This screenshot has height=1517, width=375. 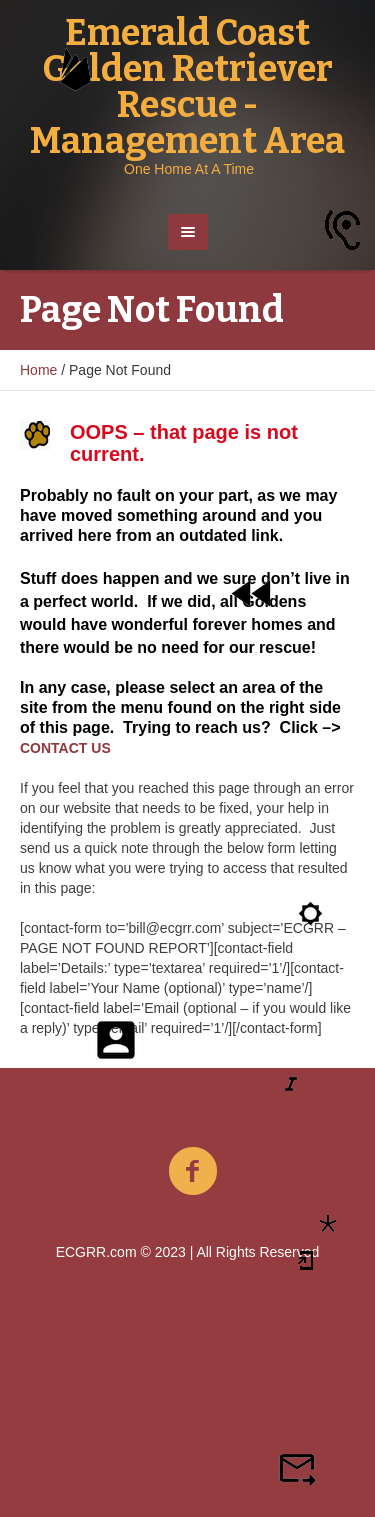 What do you see at coordinates (342, 230) in the screenshot?
I see `access hearing or audio accessibility settings` at bounding box center [342, 230].